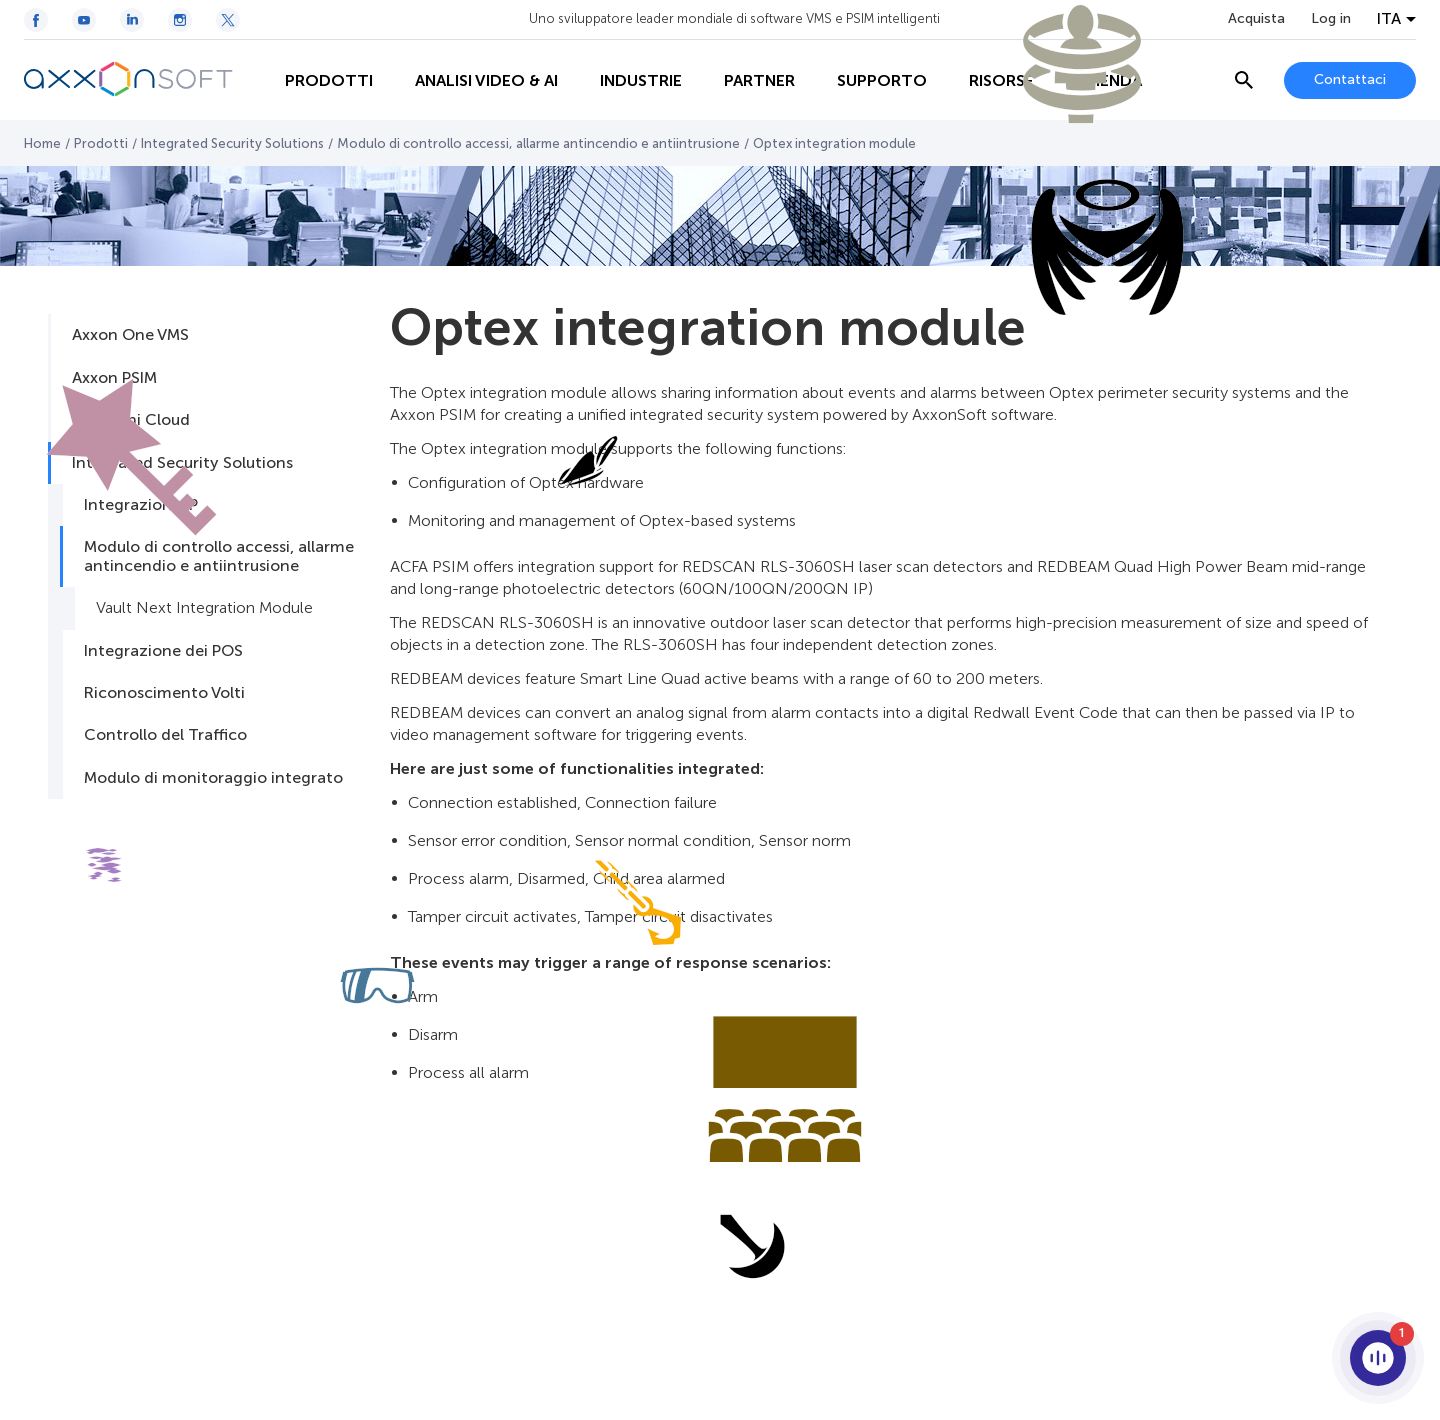 The image size is (1440, 1420). I want to click on access theater or cinema listings, so click(785, 1088).